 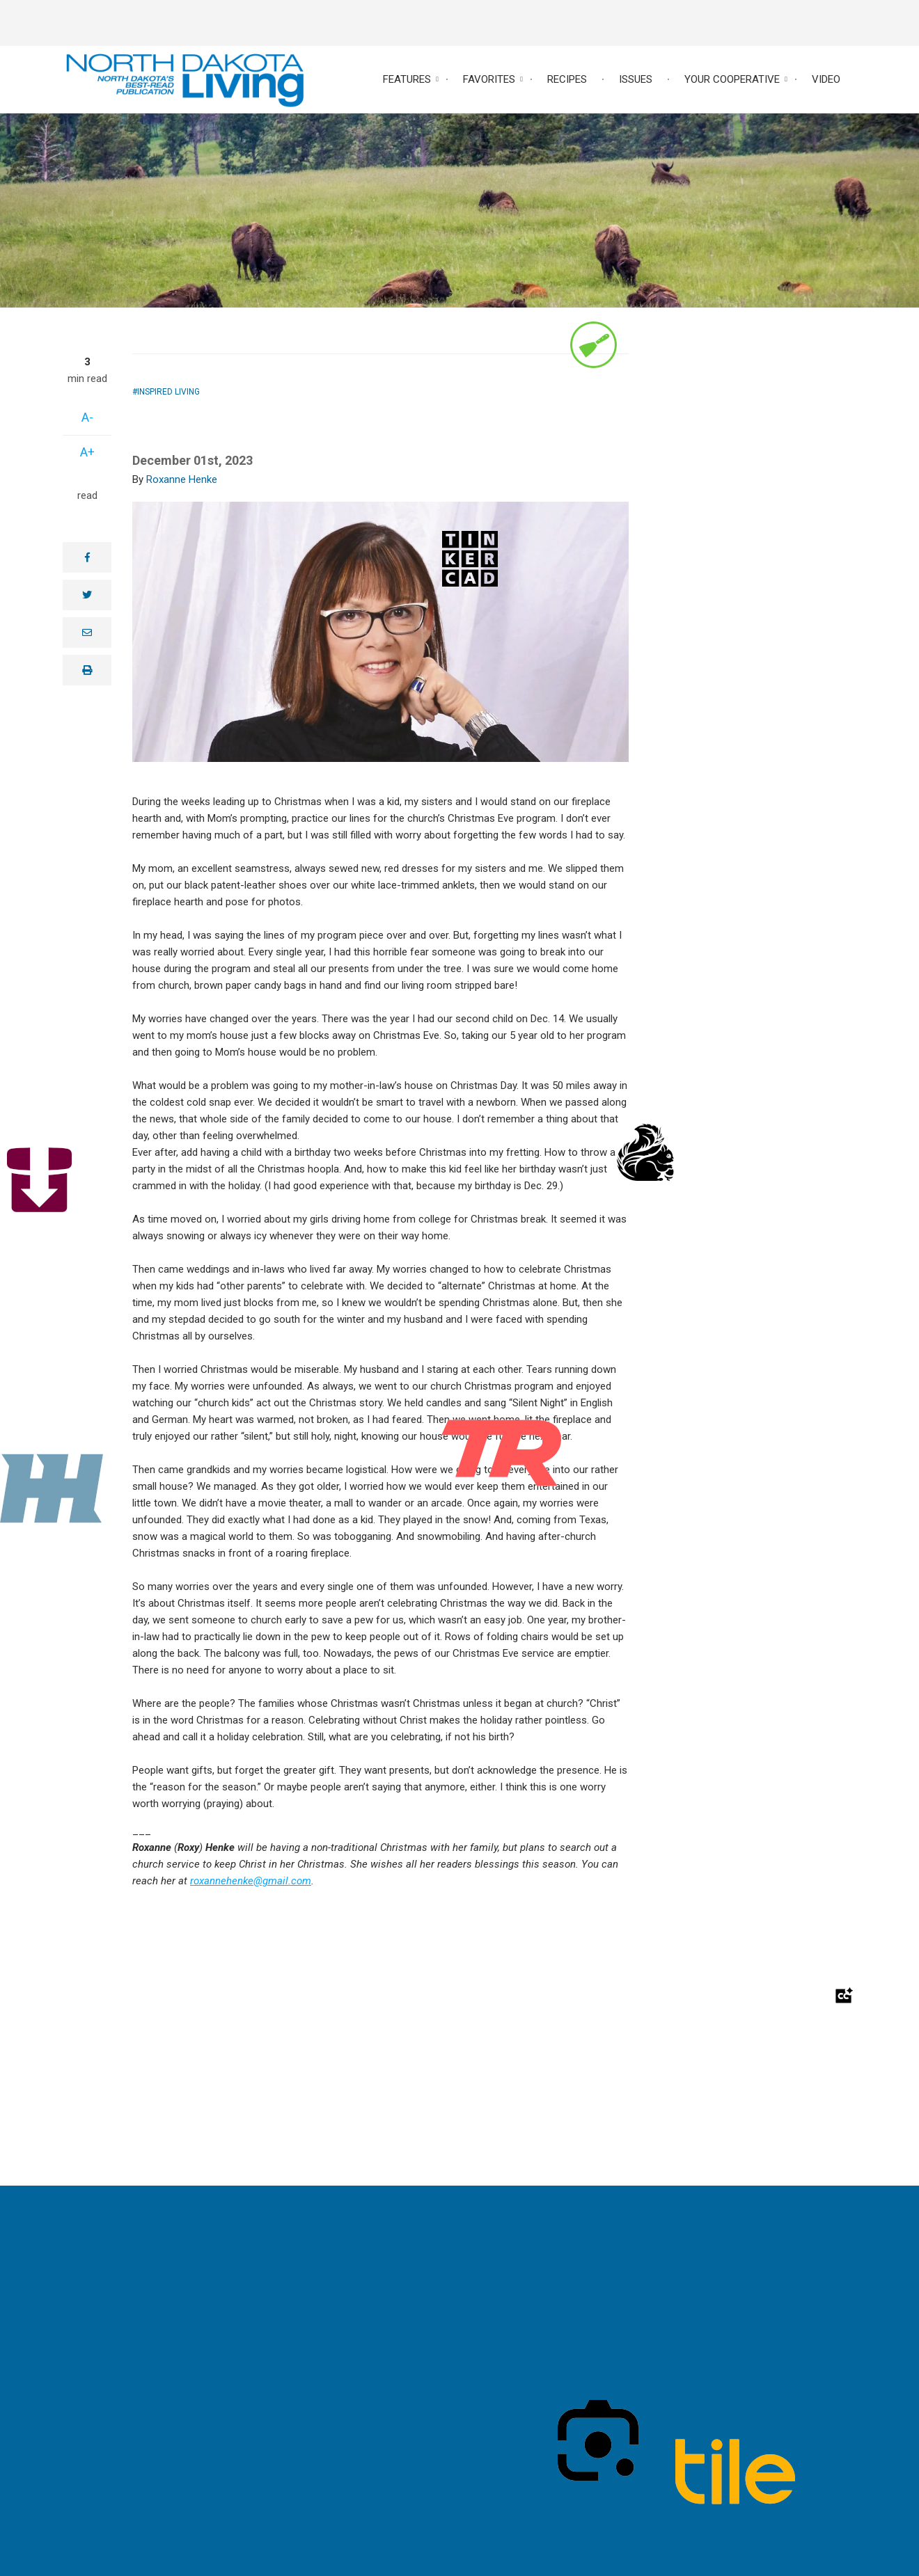 What do you see at coordinates (39, 1179) in the screenshot?
I see `open transmission torrent client` at bounding box center [39, 1179].